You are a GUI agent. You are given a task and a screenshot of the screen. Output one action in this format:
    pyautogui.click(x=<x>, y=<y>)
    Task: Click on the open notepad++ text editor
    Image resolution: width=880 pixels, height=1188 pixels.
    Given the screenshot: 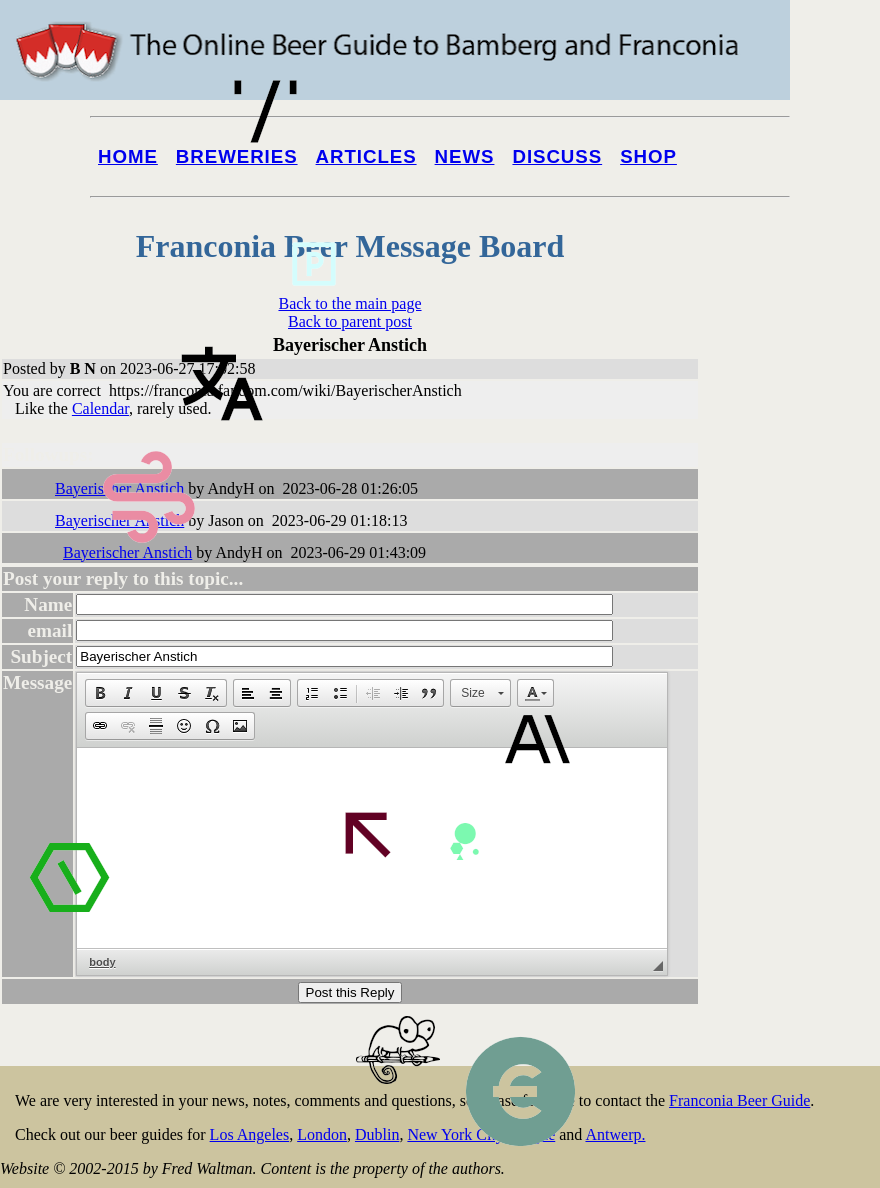 What is the action you would take?
    pyautogui.click(x=398, y=1050)
    